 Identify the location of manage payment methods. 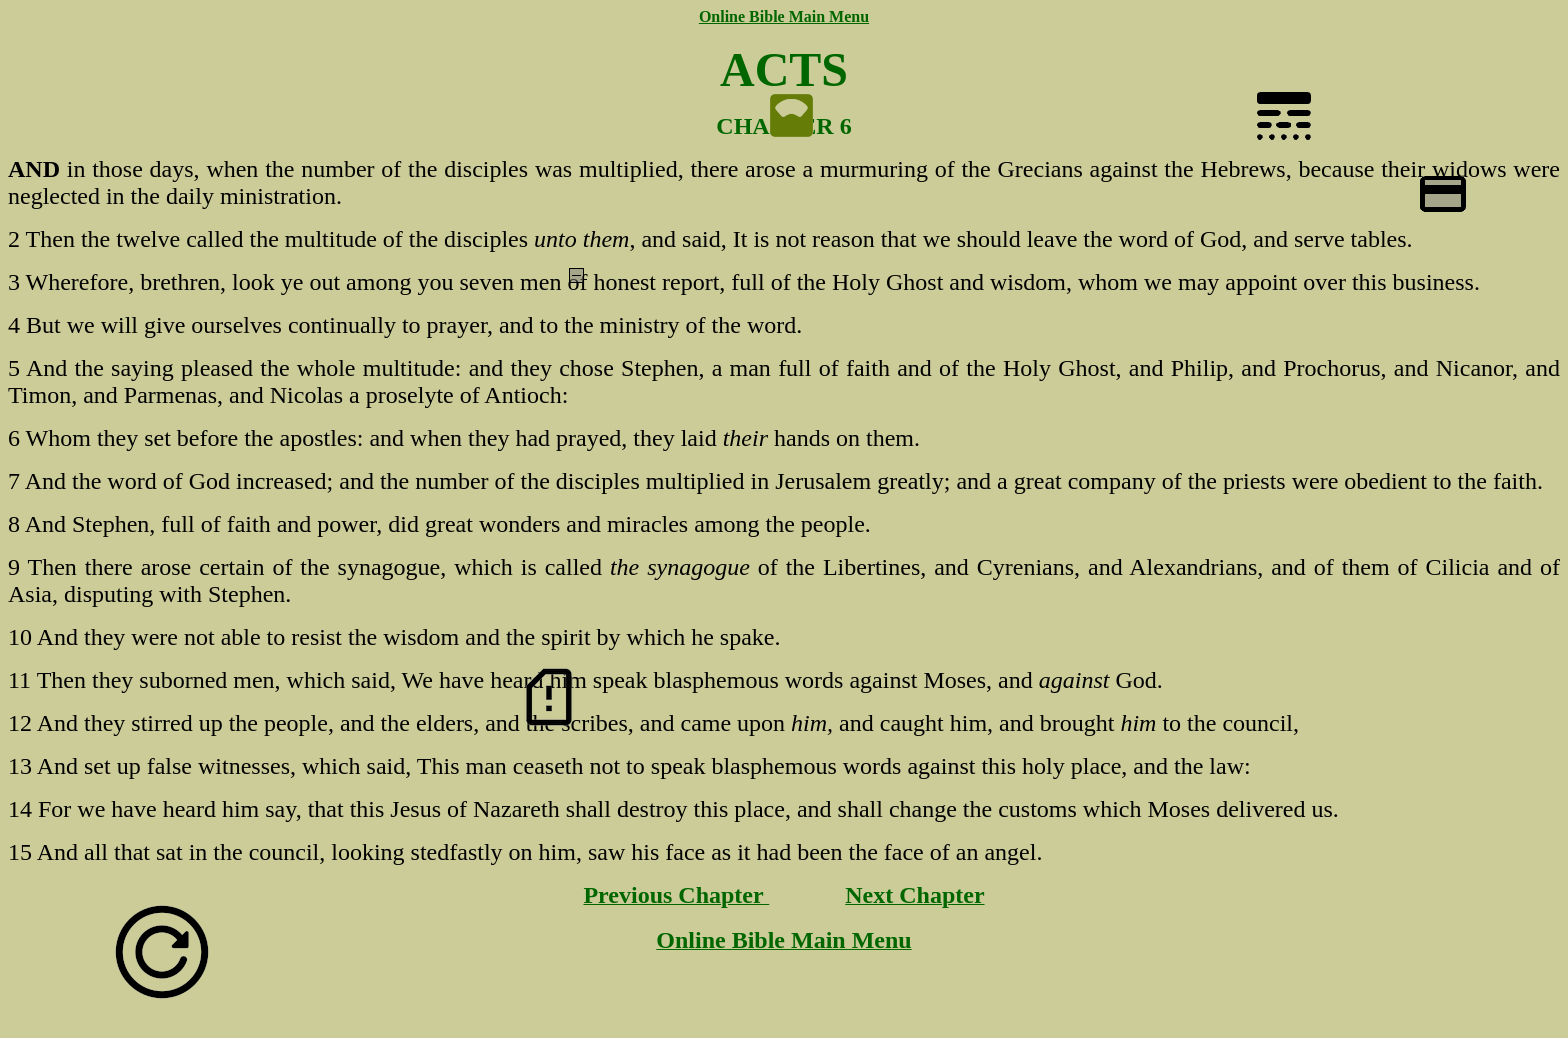
(1443, 194).